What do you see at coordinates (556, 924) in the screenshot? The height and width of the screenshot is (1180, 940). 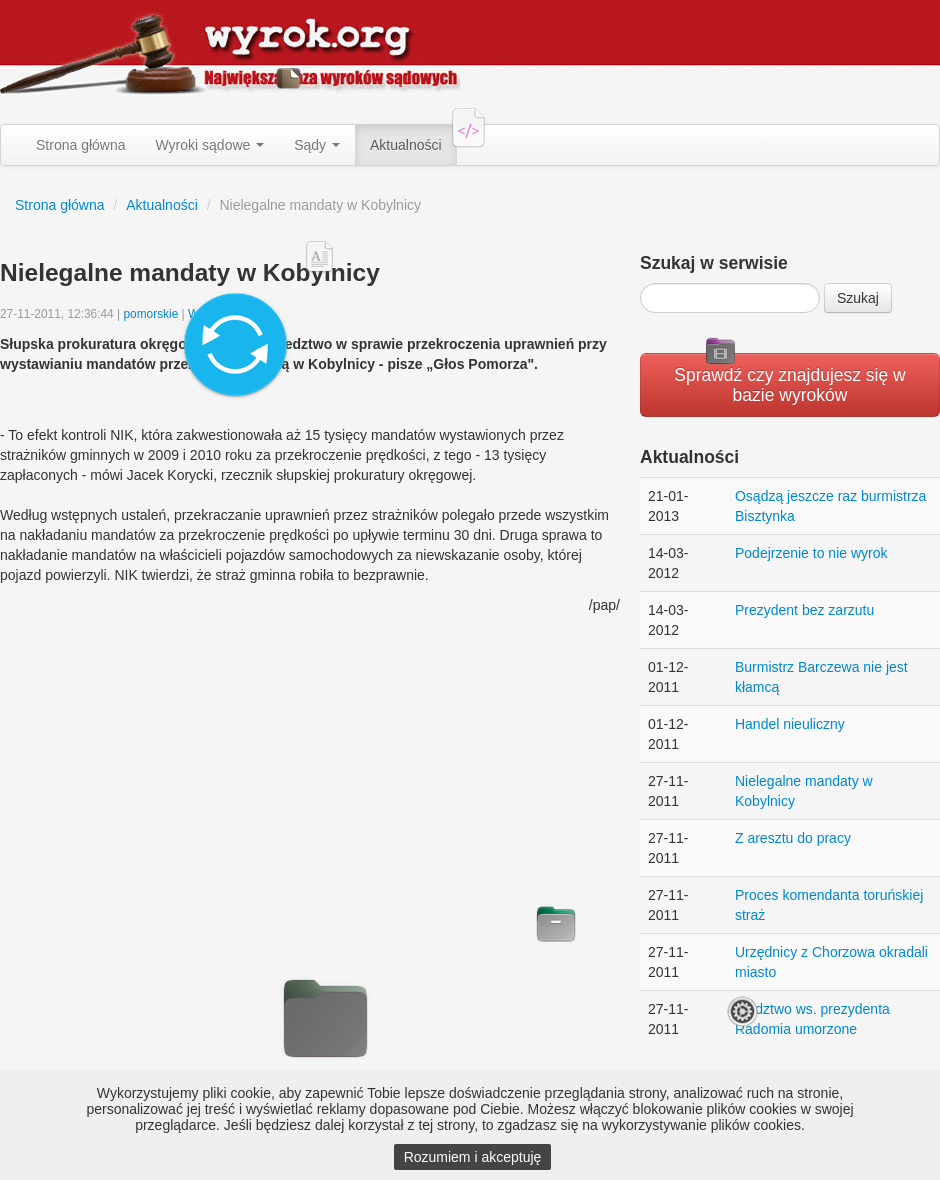 I see `open the file manager` at bounding box center [556, 924].